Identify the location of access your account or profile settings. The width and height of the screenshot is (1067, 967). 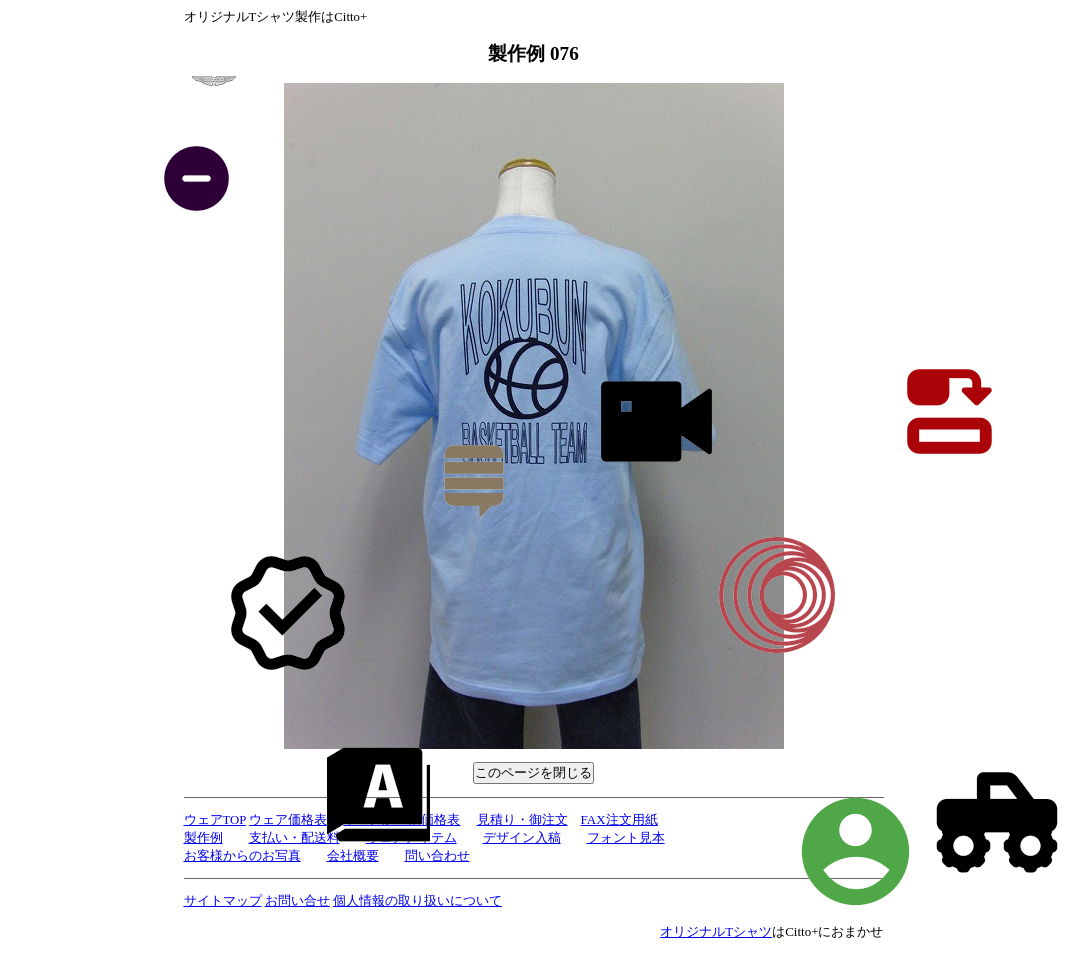
(855, 851).